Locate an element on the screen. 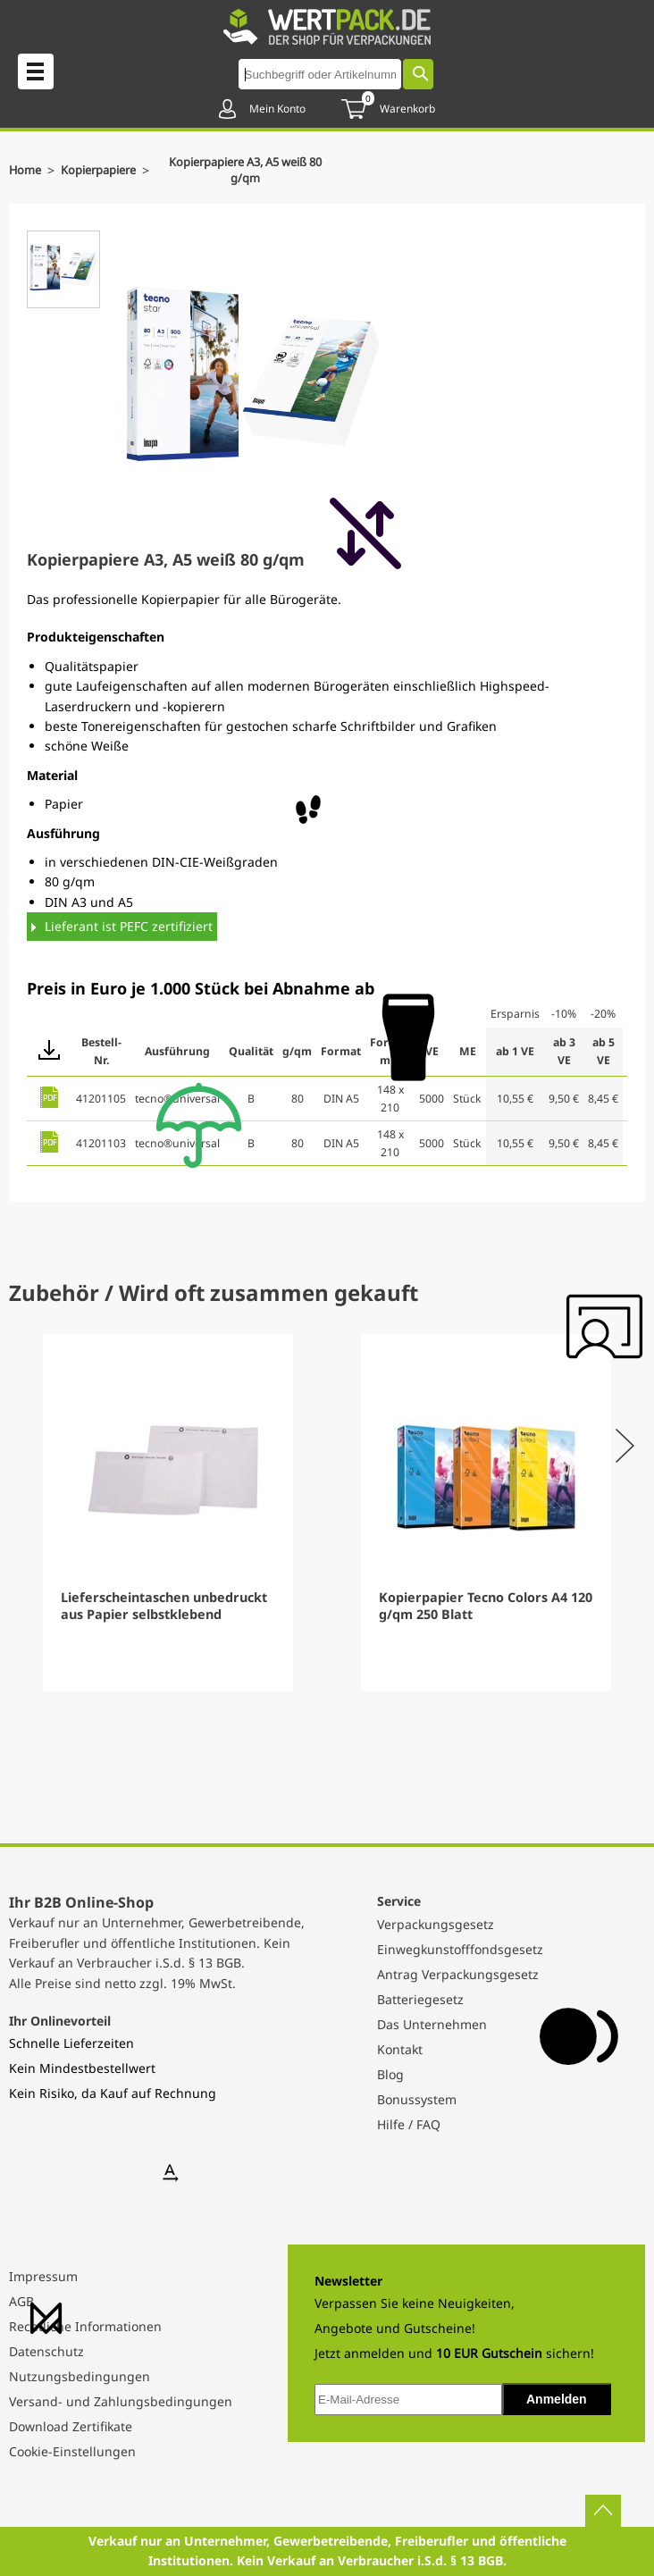 This screenshot has height=2576, width=654. set text to horizontal orientation is located at coordinates (170, 2173).